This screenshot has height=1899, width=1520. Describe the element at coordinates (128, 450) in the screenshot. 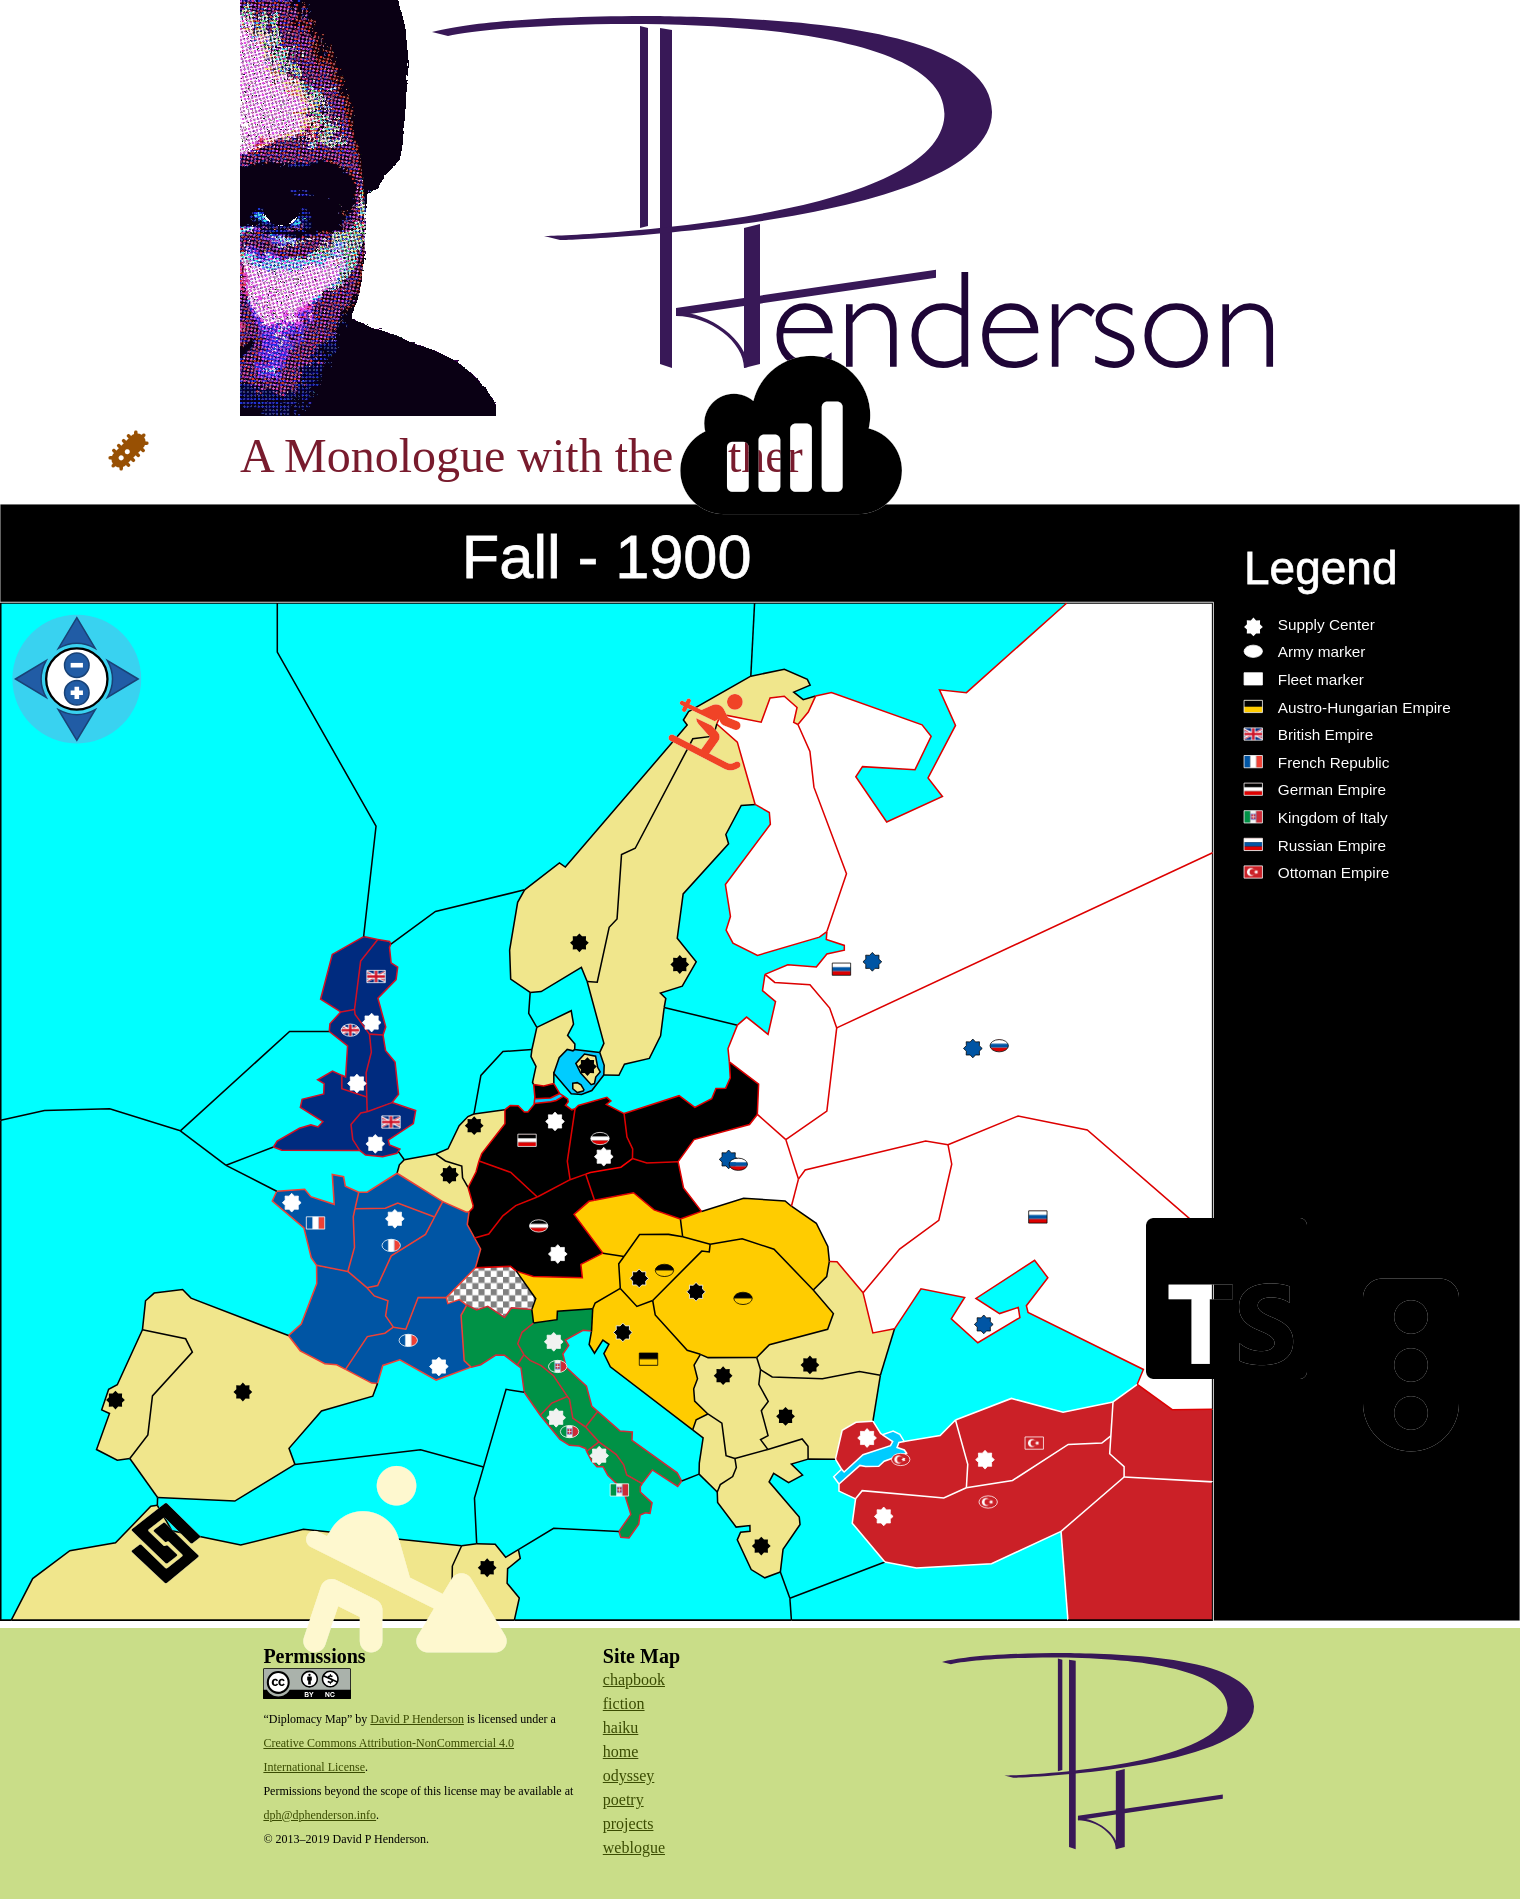

I see `indicates microbiology or bacterial content` at that location.